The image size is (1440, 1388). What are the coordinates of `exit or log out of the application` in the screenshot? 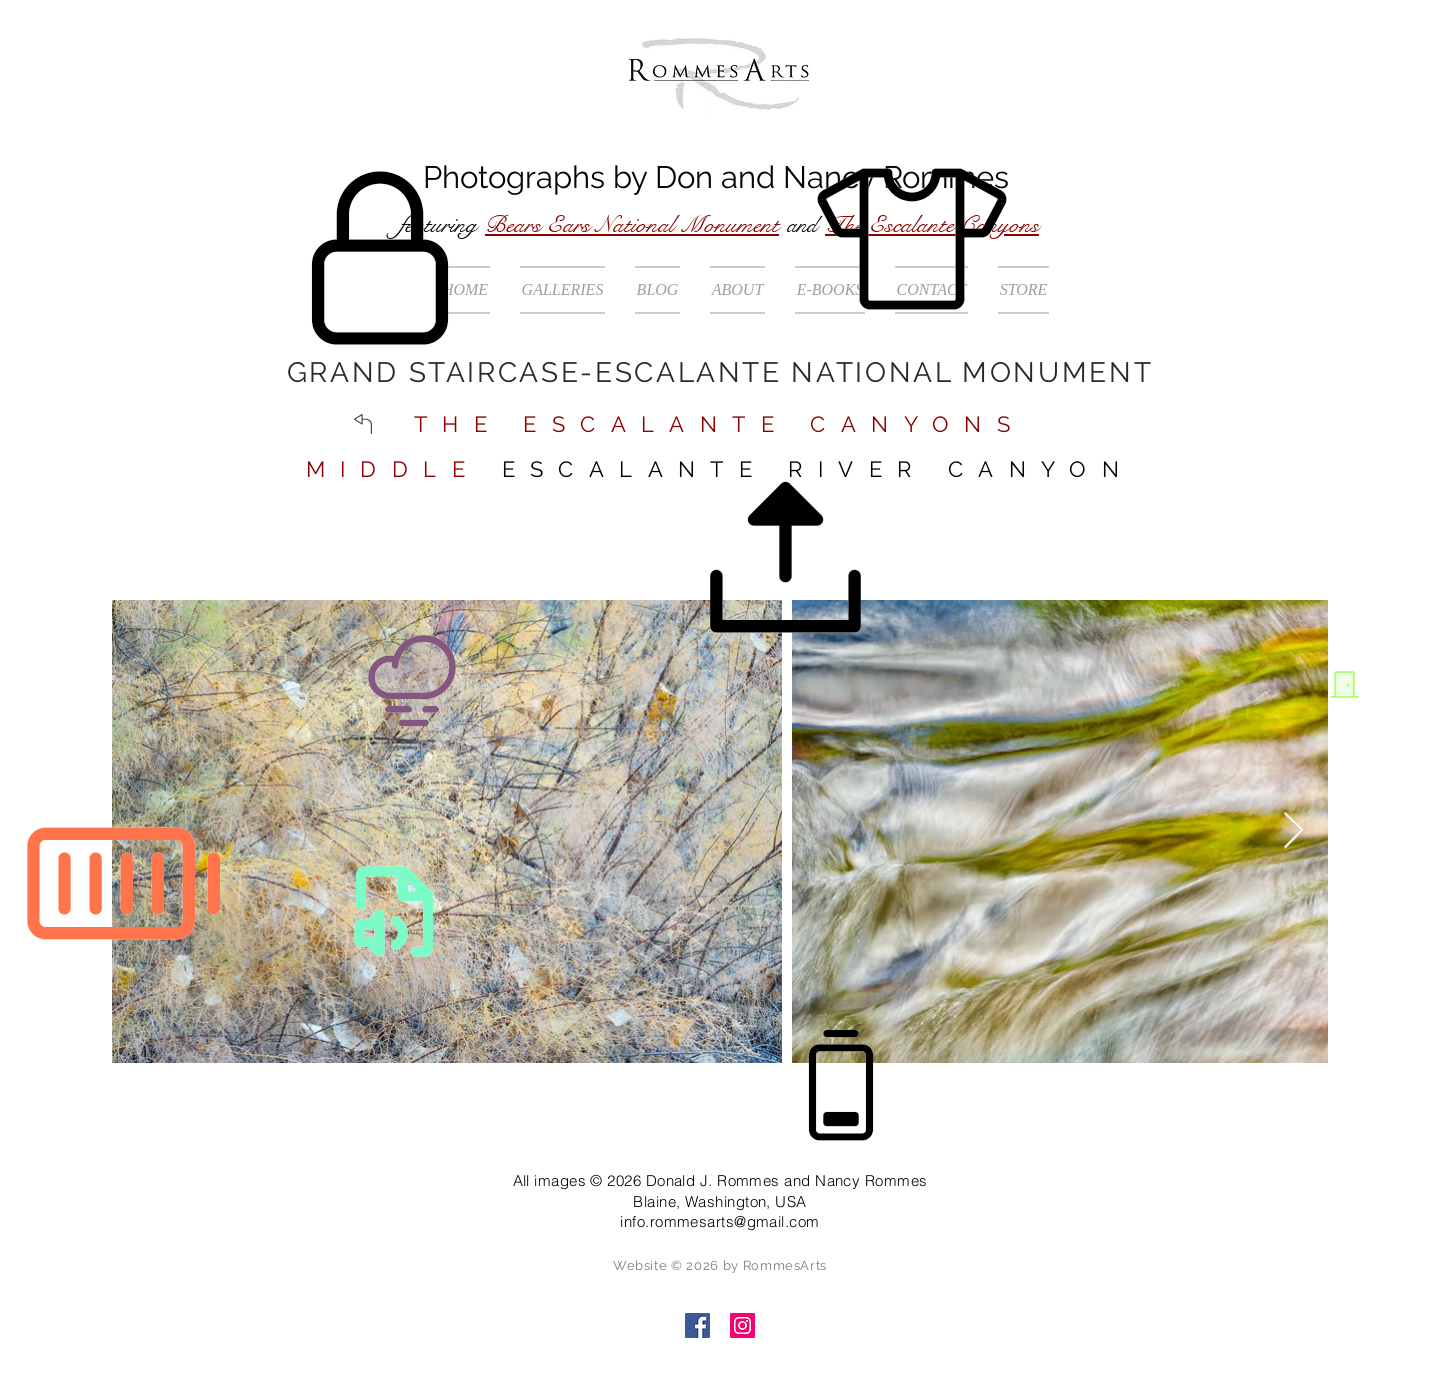 It's located at (1344, 684).